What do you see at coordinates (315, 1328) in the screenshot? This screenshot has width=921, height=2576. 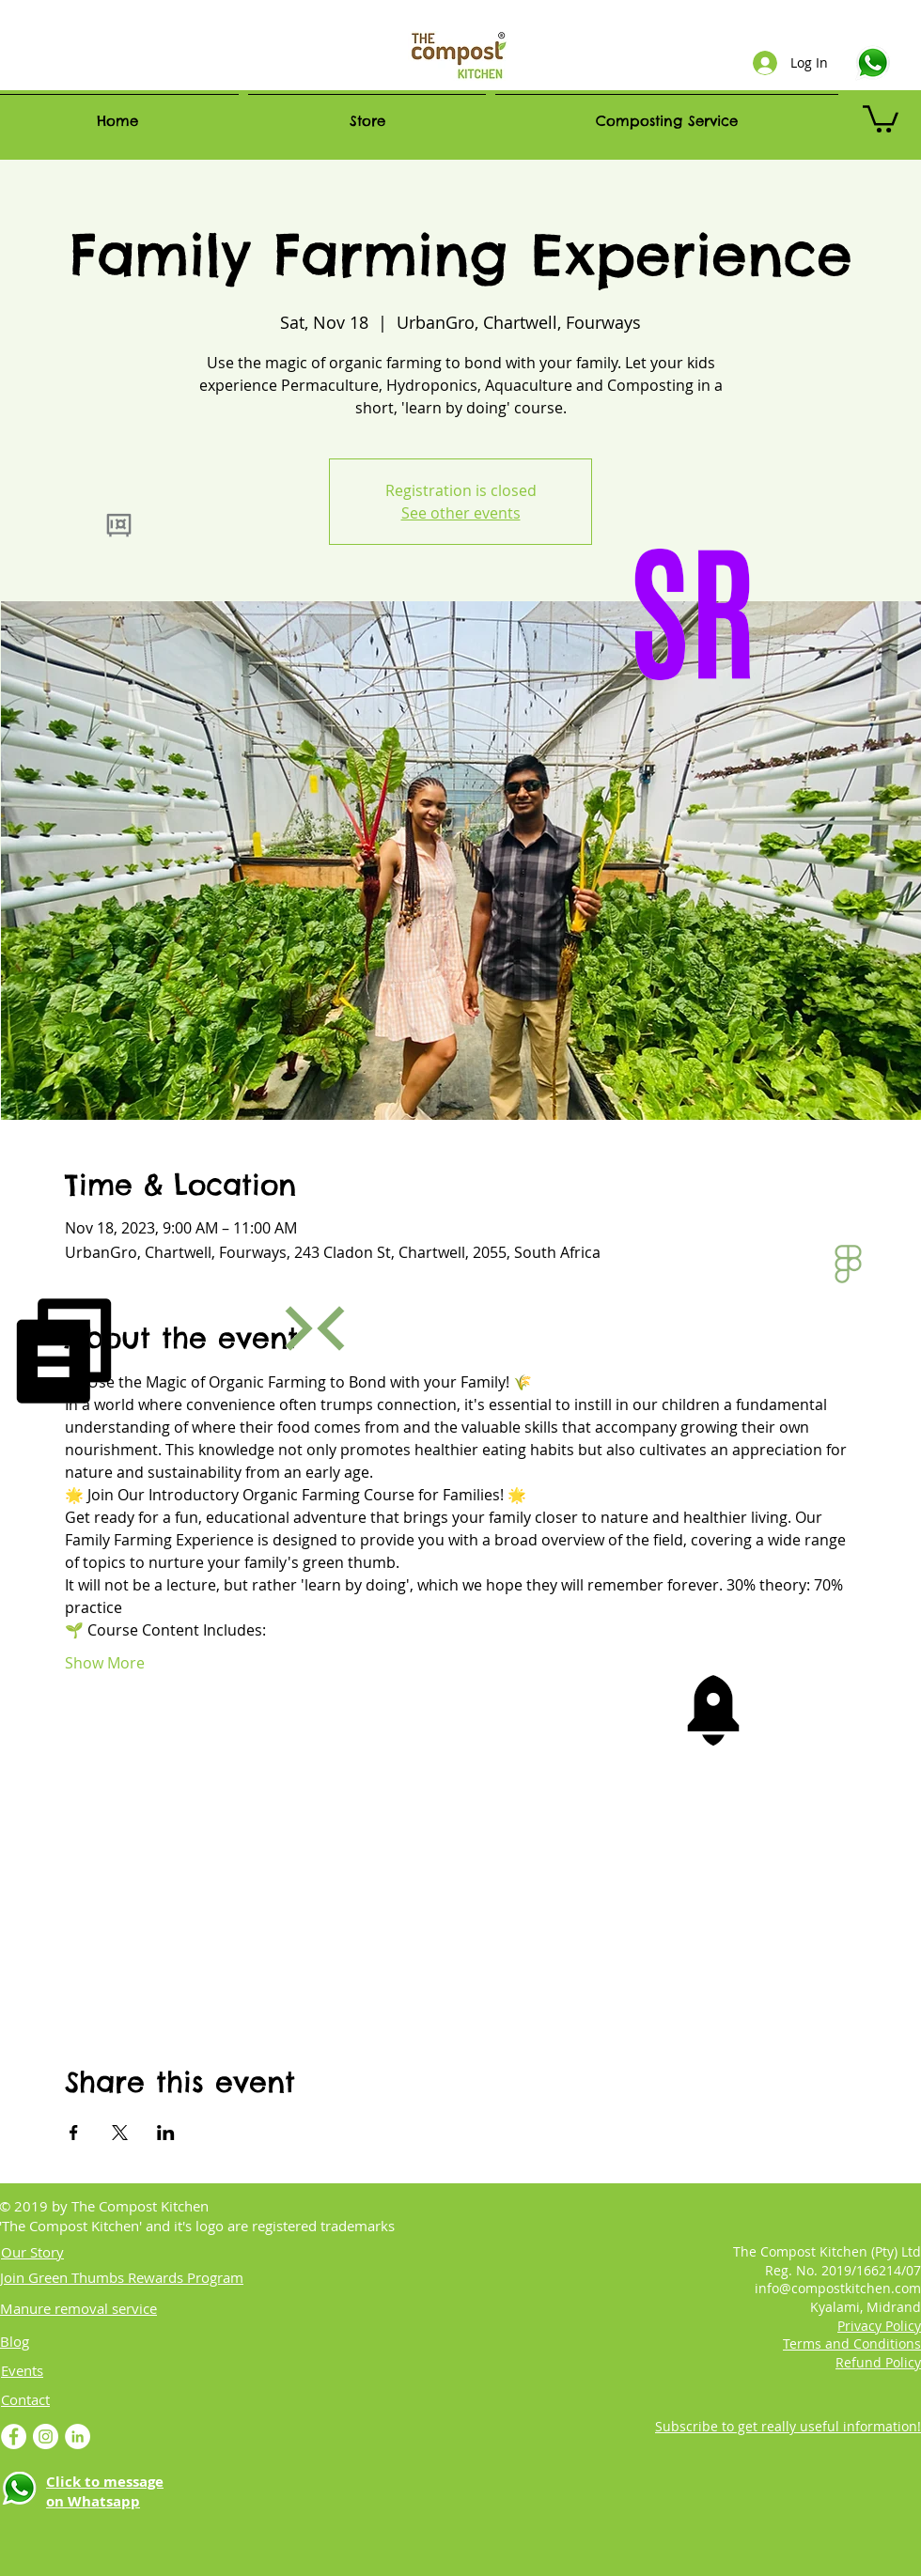 I see `collapse or contract horizontal panels` at bounding box center [315, 1328].